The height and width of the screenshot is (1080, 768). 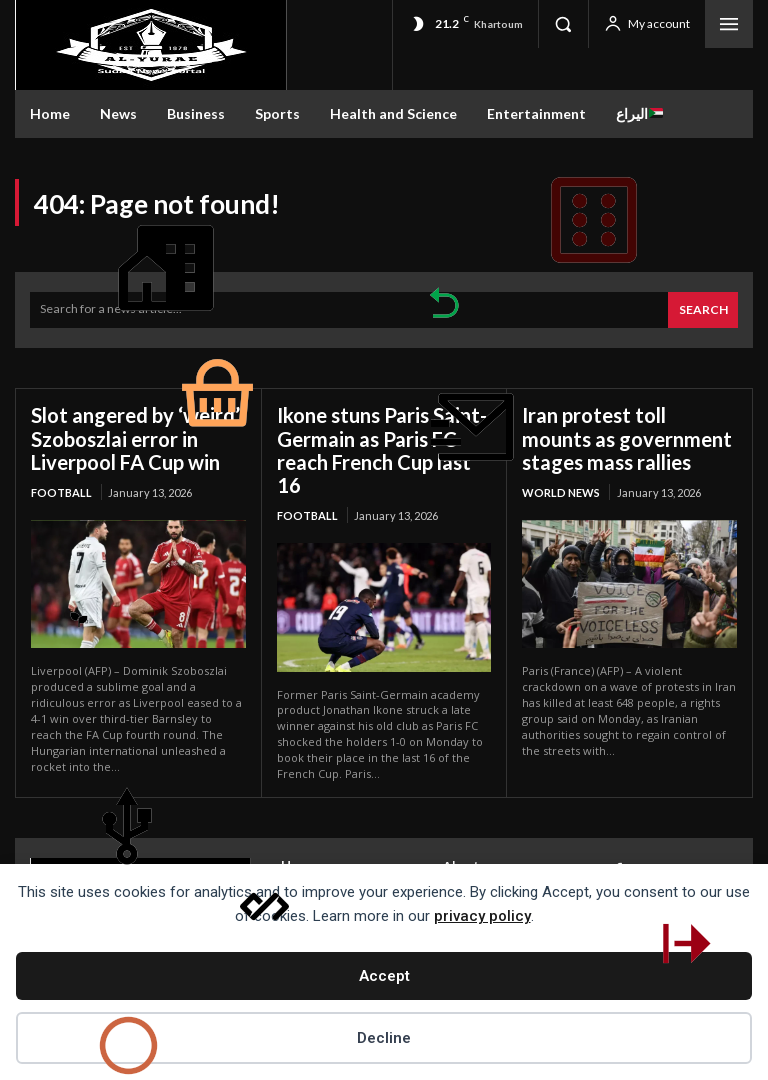 I want to click on open daily.dev app, so click(x=264, y=906).